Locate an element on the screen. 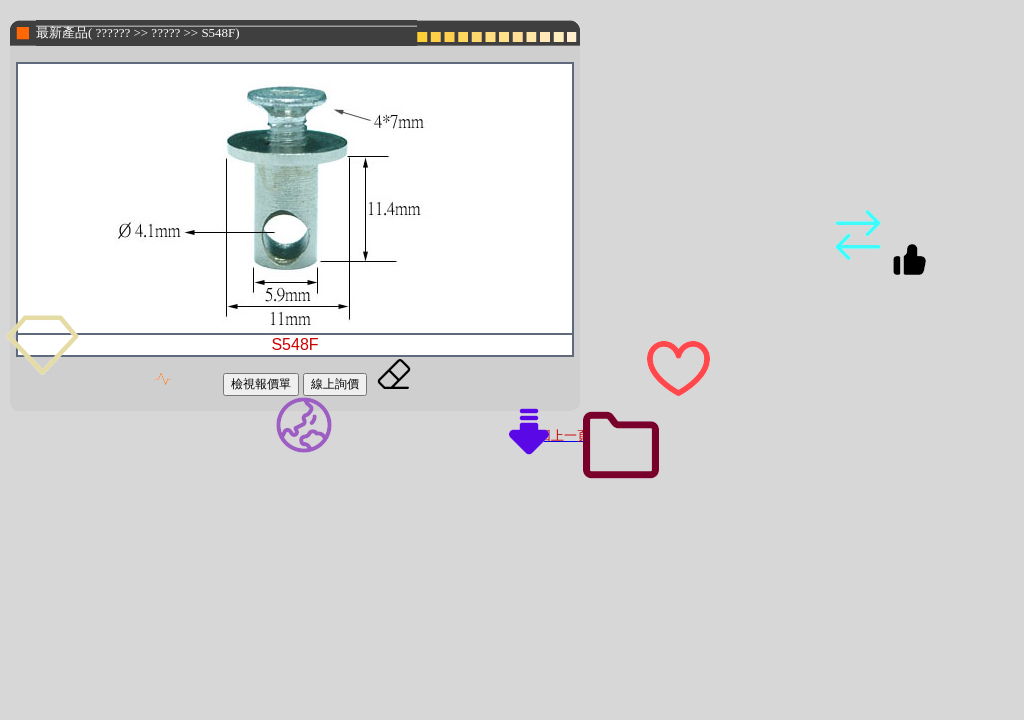  open folder or directory is located at coordinates (621, 445).